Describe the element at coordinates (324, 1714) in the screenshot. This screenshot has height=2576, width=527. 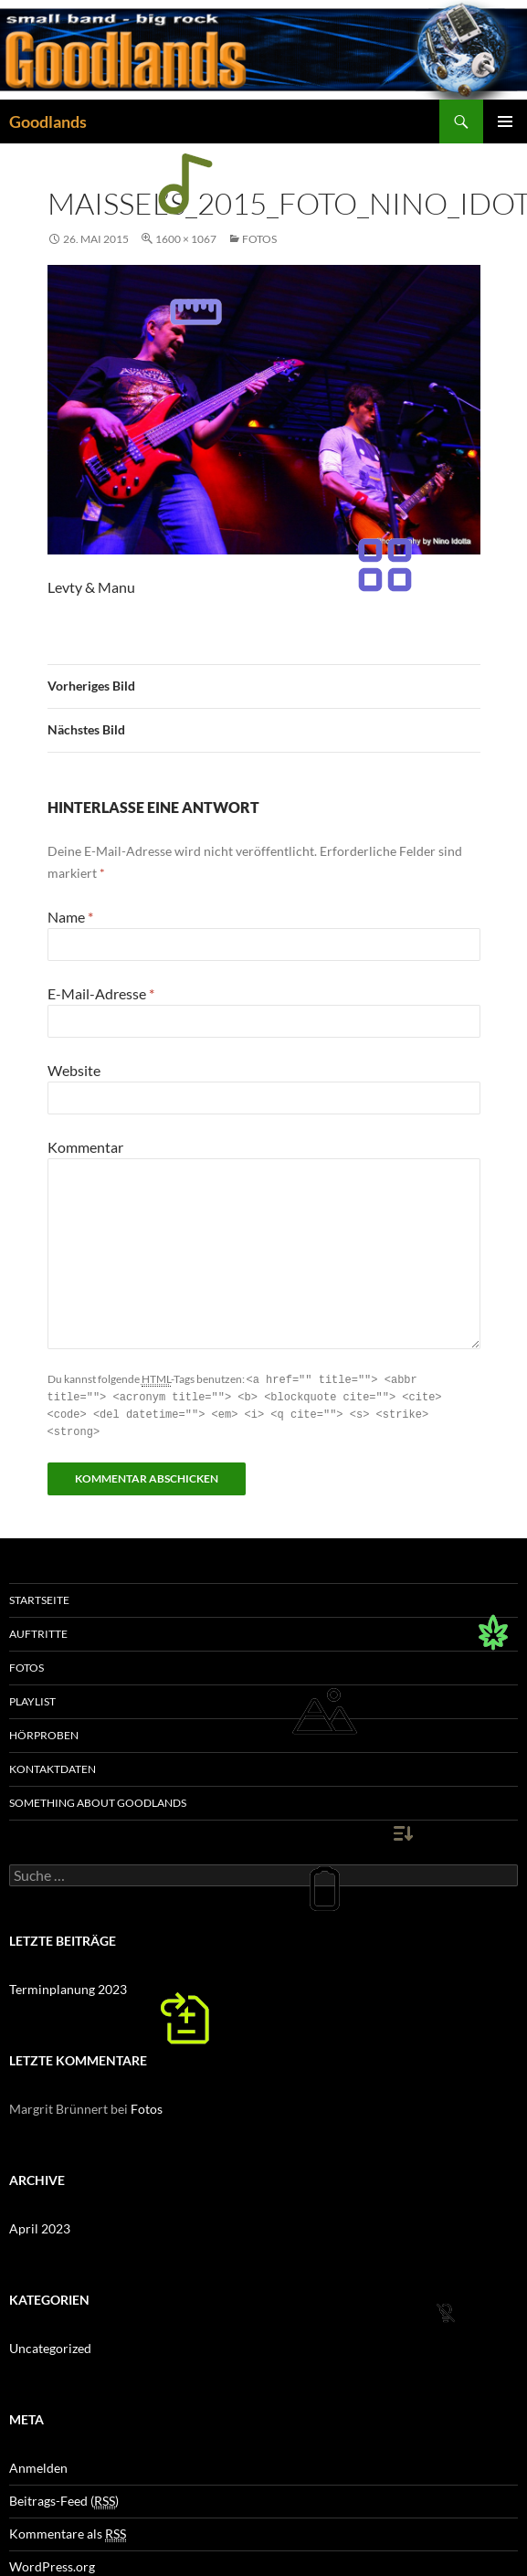
I see `view landscape or nature photos` at that location.